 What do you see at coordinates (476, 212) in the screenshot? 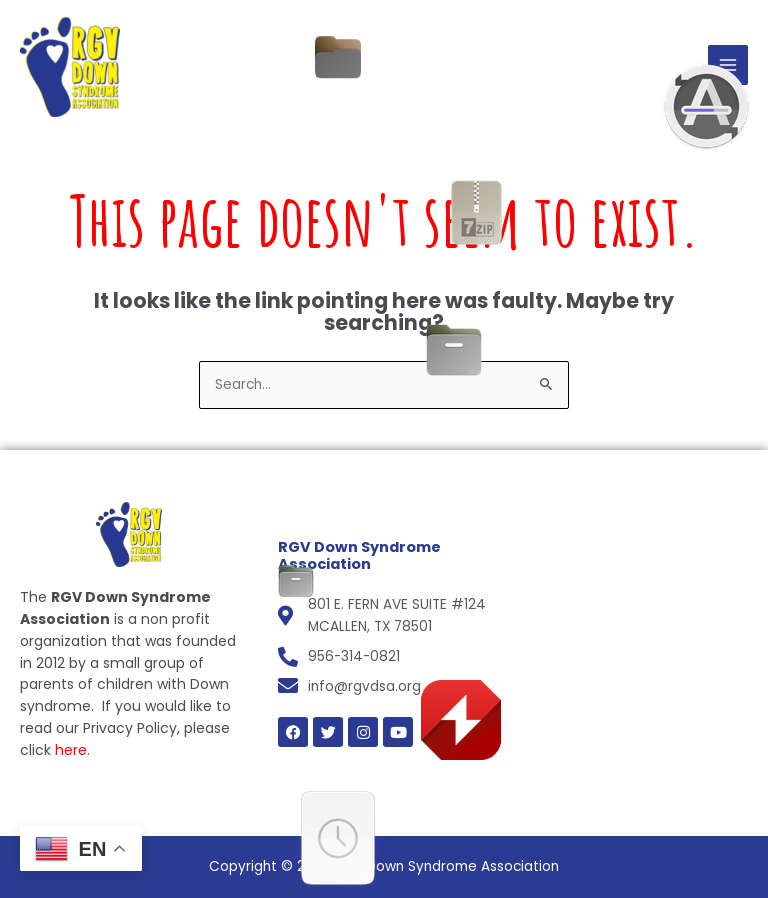
I see `a 7-zip compressed archive file` at bounding box center [476, 212].